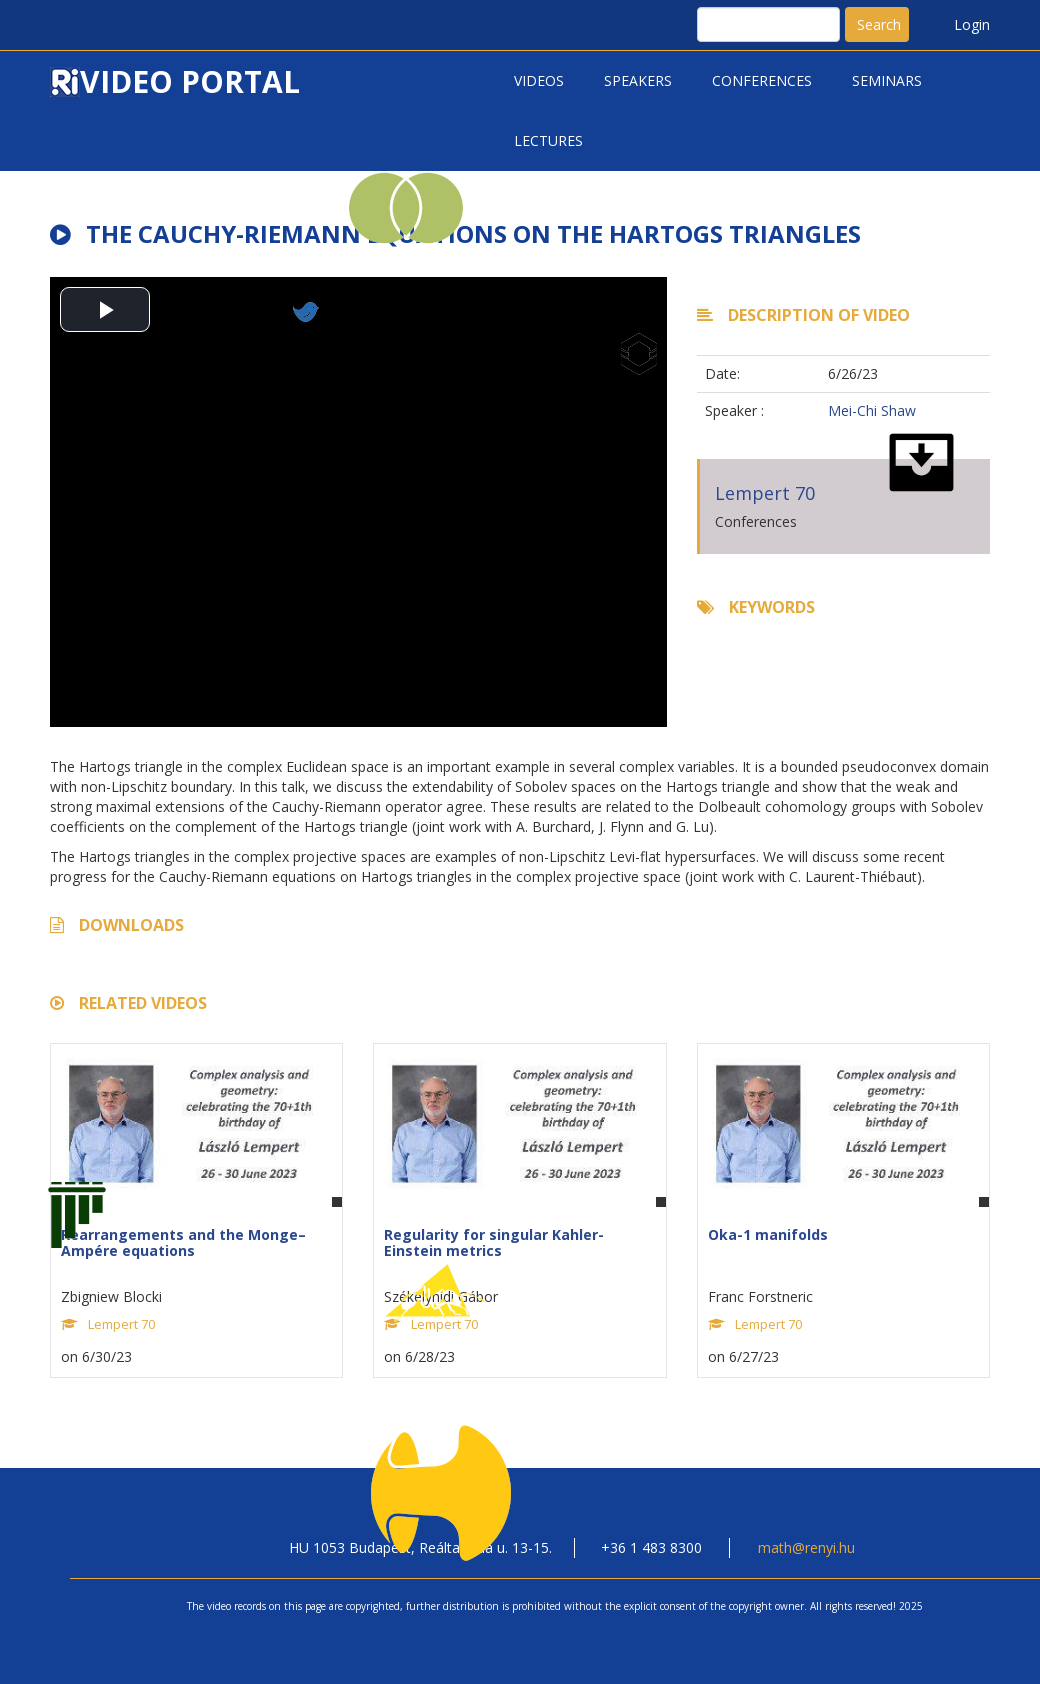 The height and width of the screenshot is (1684, 1040). I want to click on pytest testing framework logo, so click(77, 1215).